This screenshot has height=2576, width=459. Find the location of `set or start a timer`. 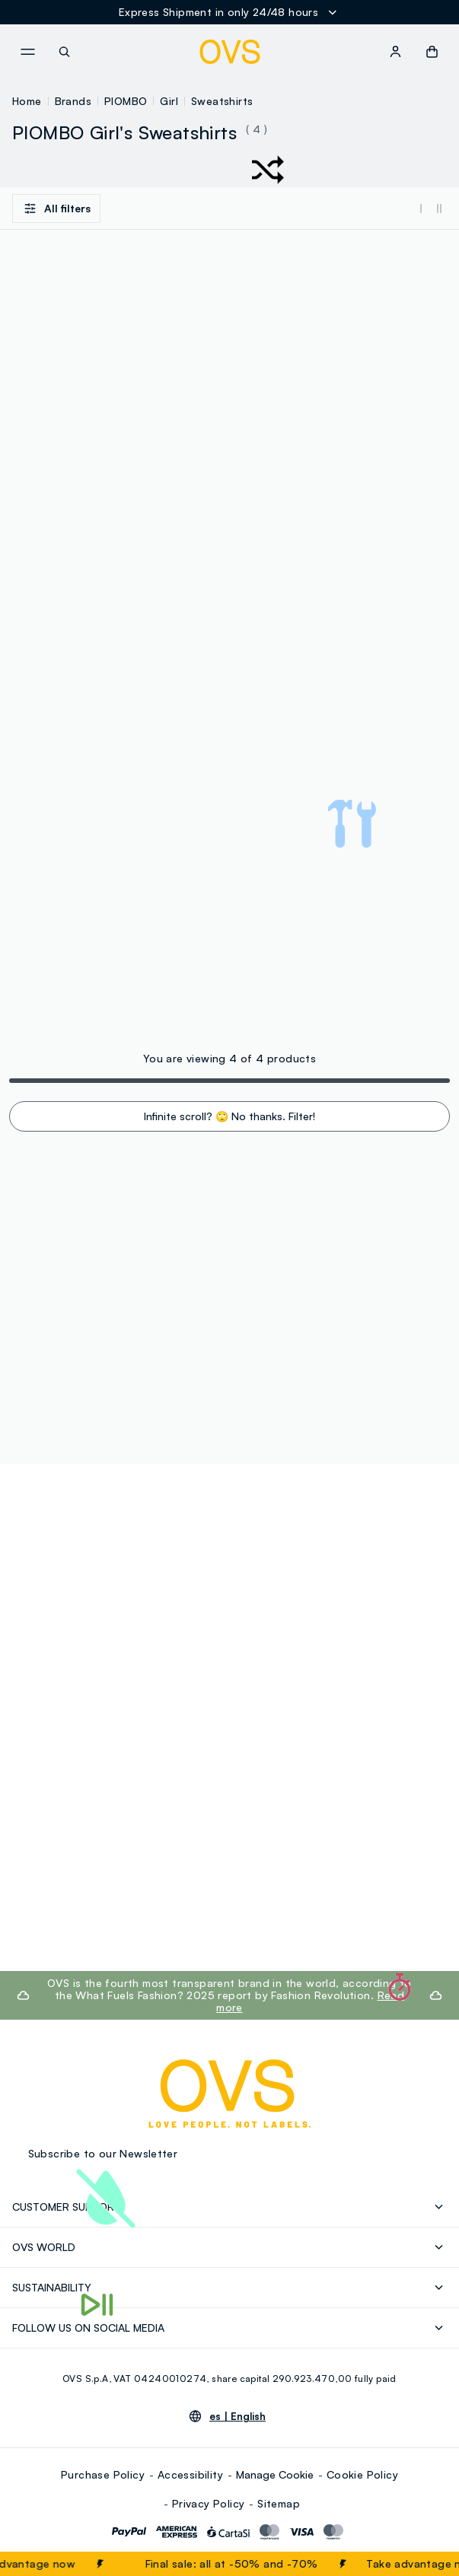

set or start a timer is located at coordinates (400, 1987).